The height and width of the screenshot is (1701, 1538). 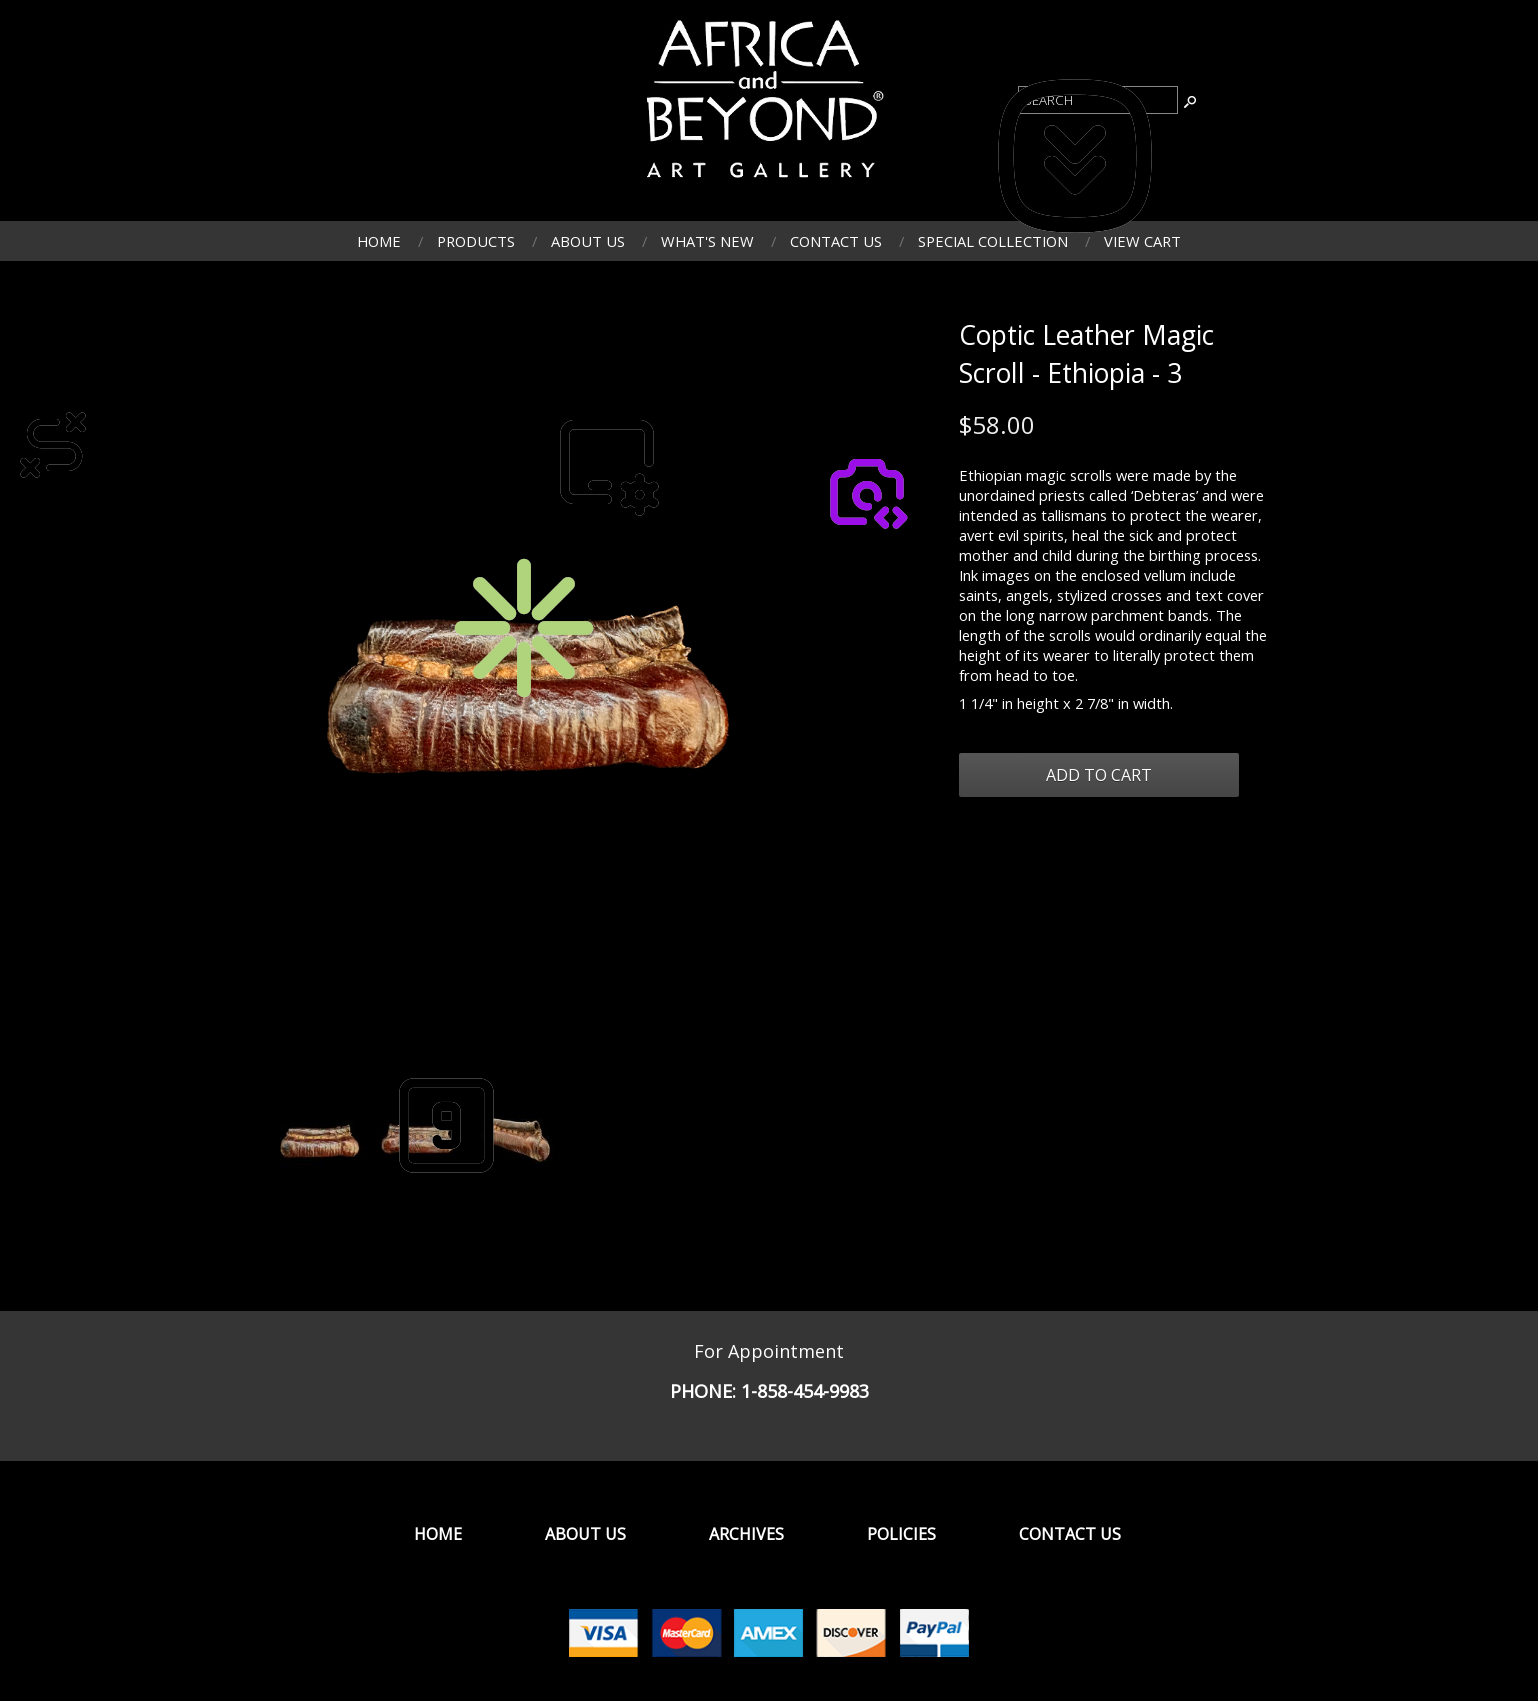 I want to click on access tablet display settings, so click(x=607, y=462).